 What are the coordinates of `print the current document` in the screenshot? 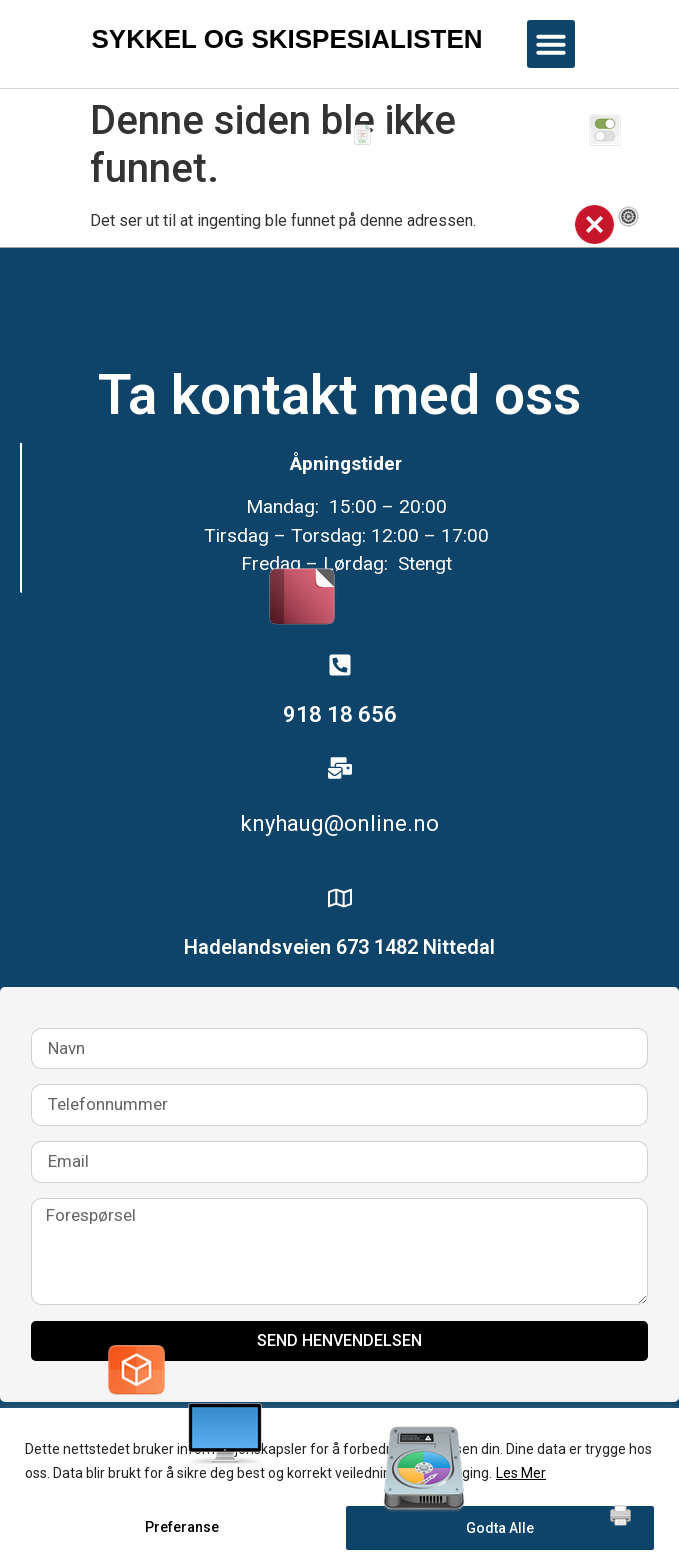 It's located at (620, 1515).